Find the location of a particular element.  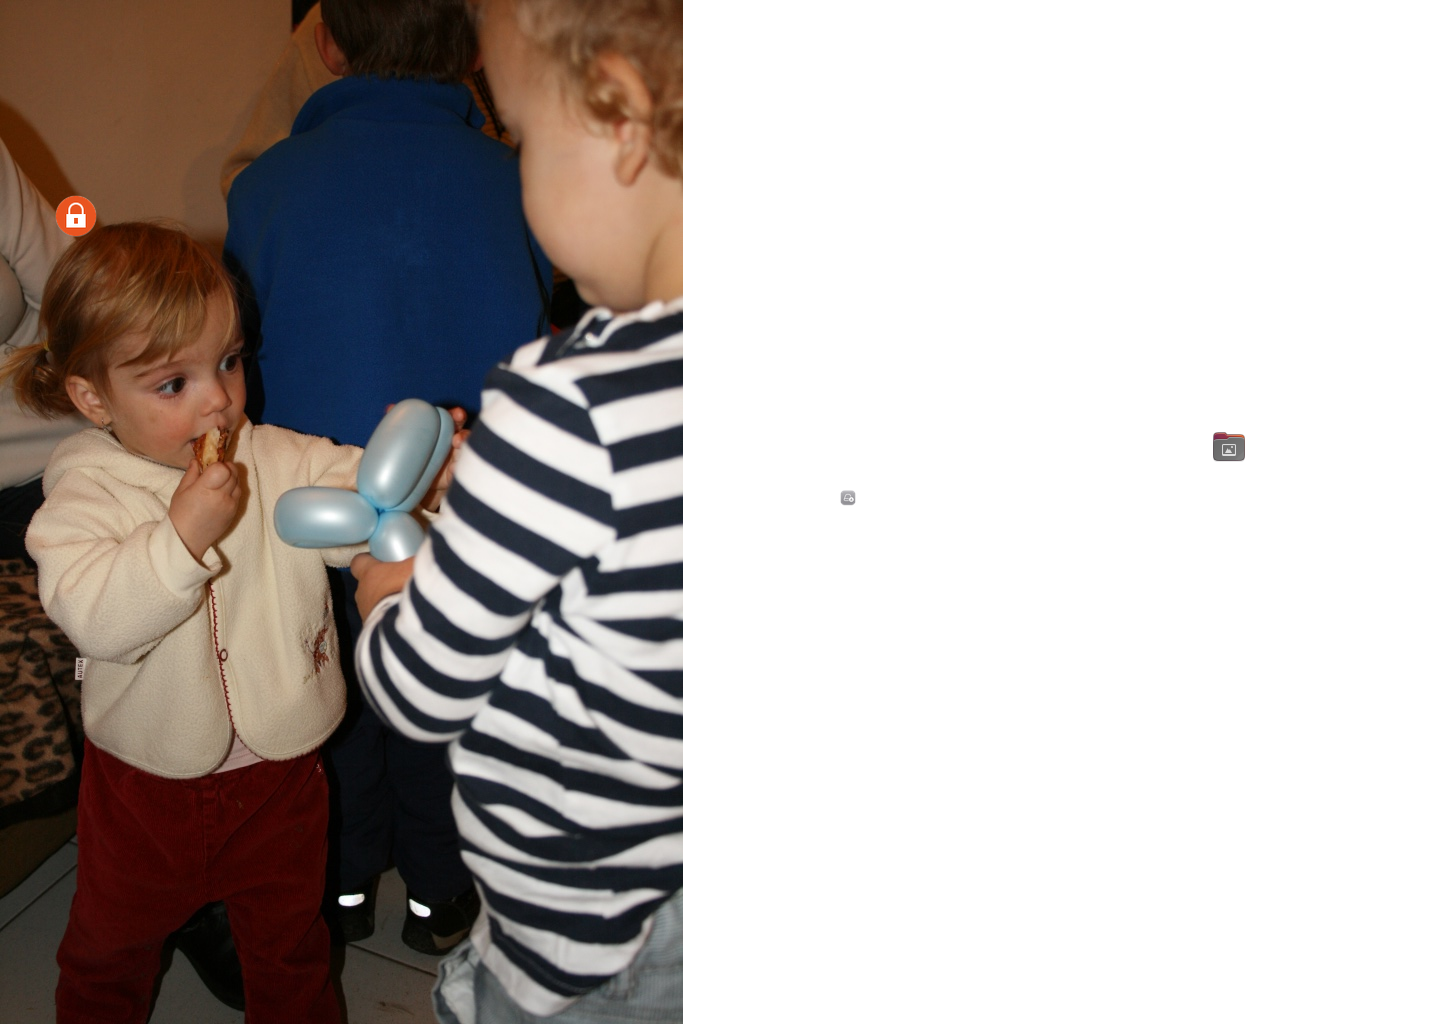

eject or safely remove external storage device is located at coordinates (848, 498).